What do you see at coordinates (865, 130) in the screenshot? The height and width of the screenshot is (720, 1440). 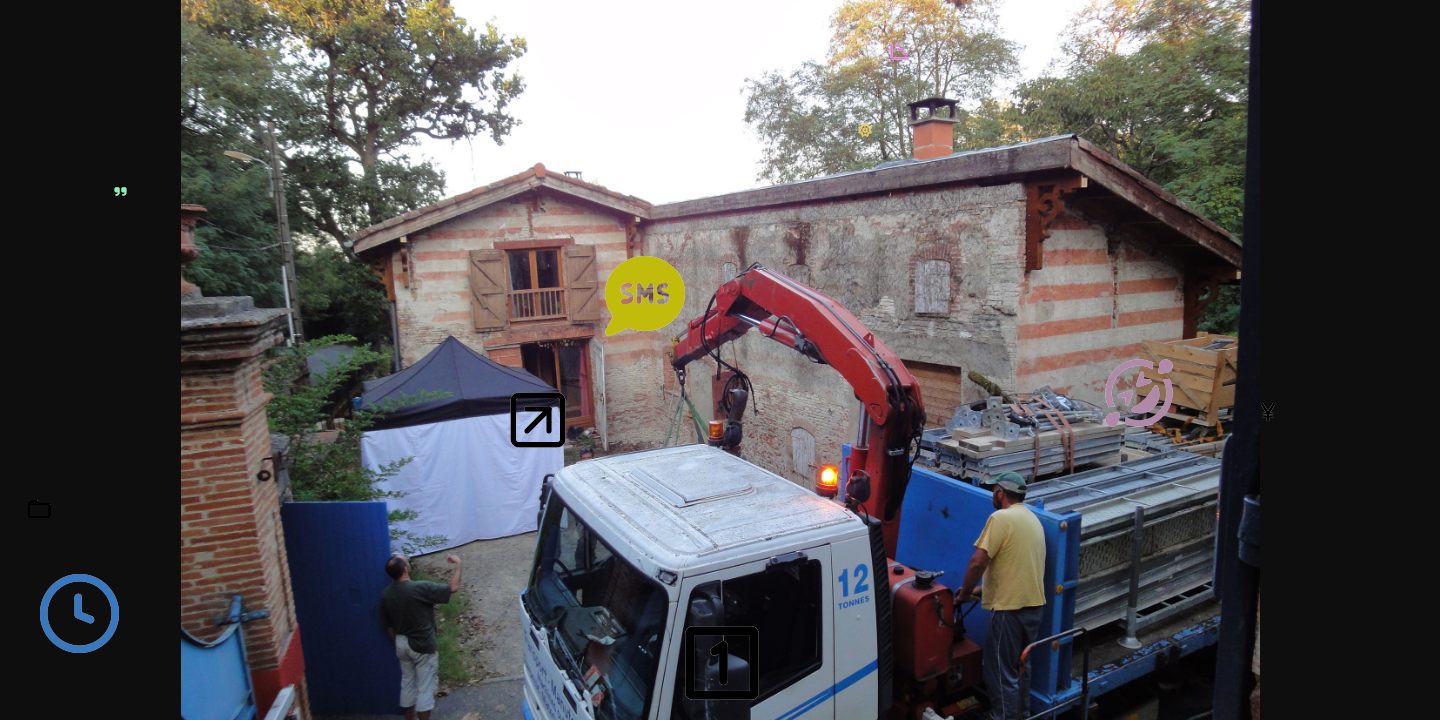 I see `toggle light mode or bright theme` at bounding box center [865, 130].